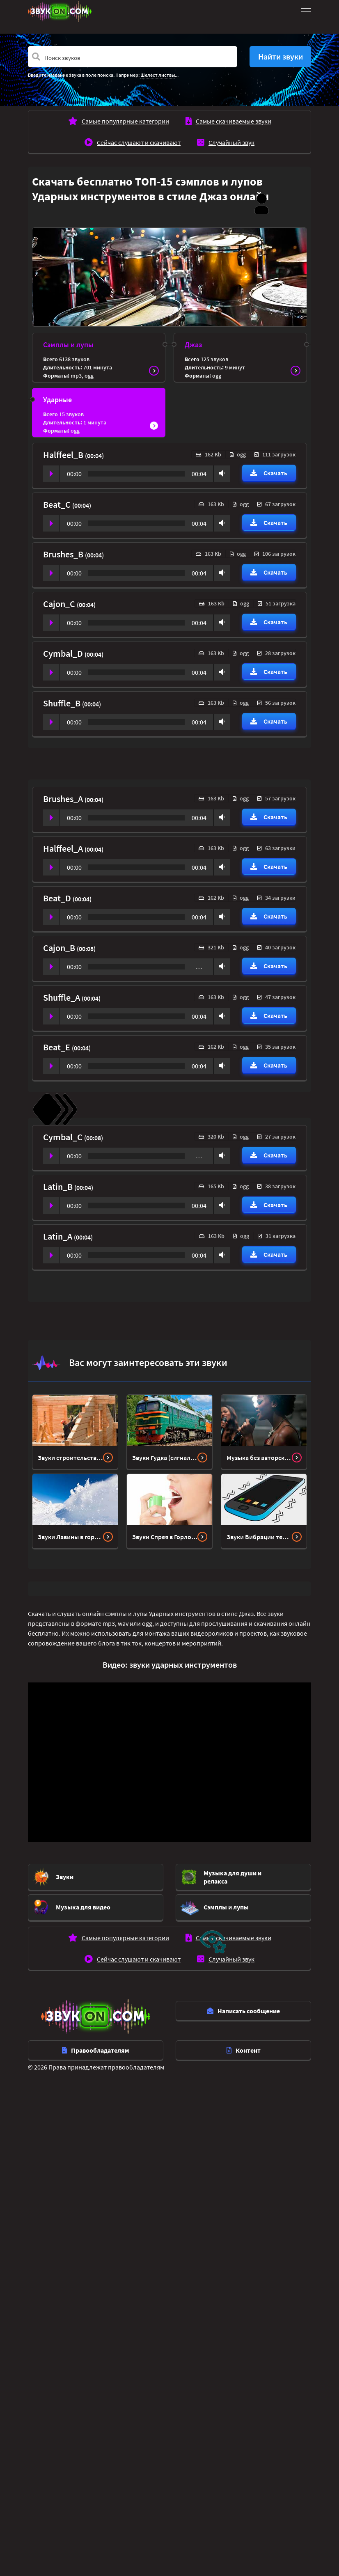  Describe the element at coordinates (55, 1109) in the screenshot. I see `access animation keyframes` at that location.